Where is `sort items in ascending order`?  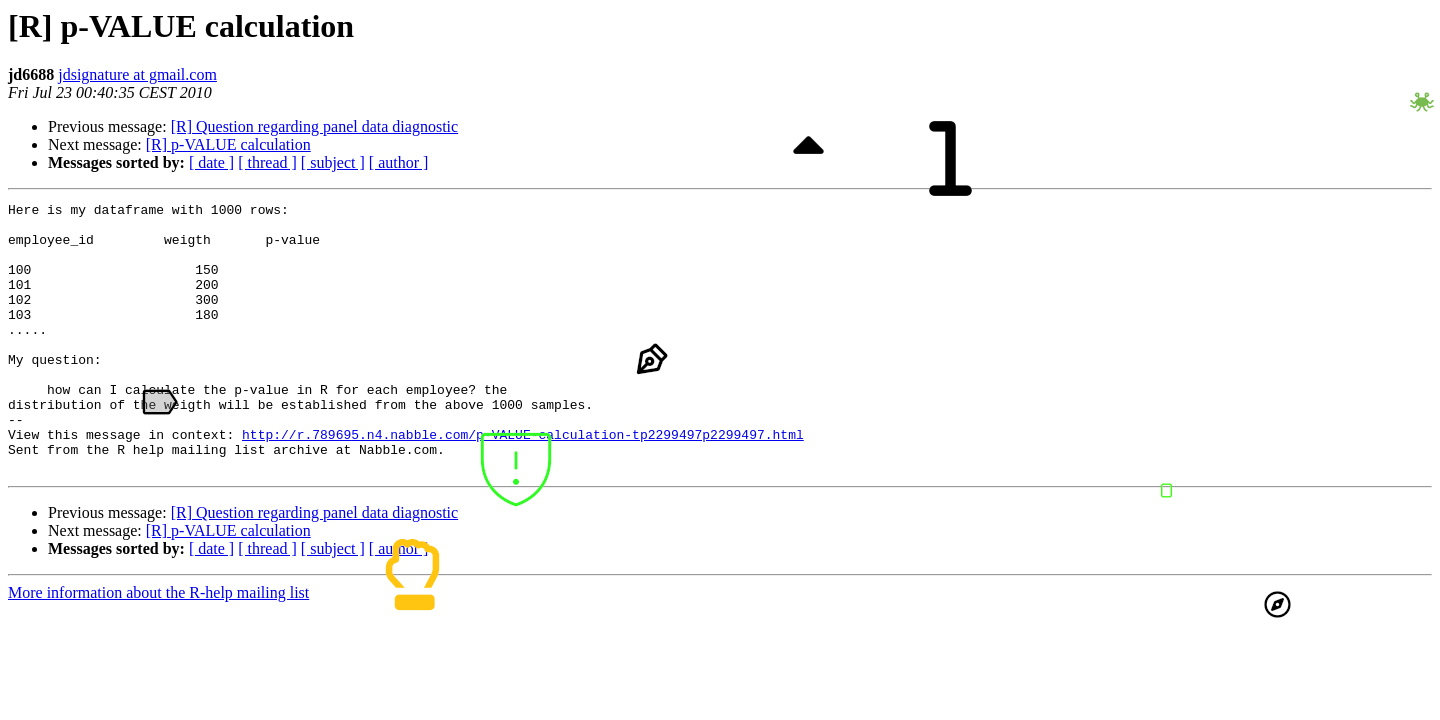 sort items in ascending order is located at coordinates (808, 156).